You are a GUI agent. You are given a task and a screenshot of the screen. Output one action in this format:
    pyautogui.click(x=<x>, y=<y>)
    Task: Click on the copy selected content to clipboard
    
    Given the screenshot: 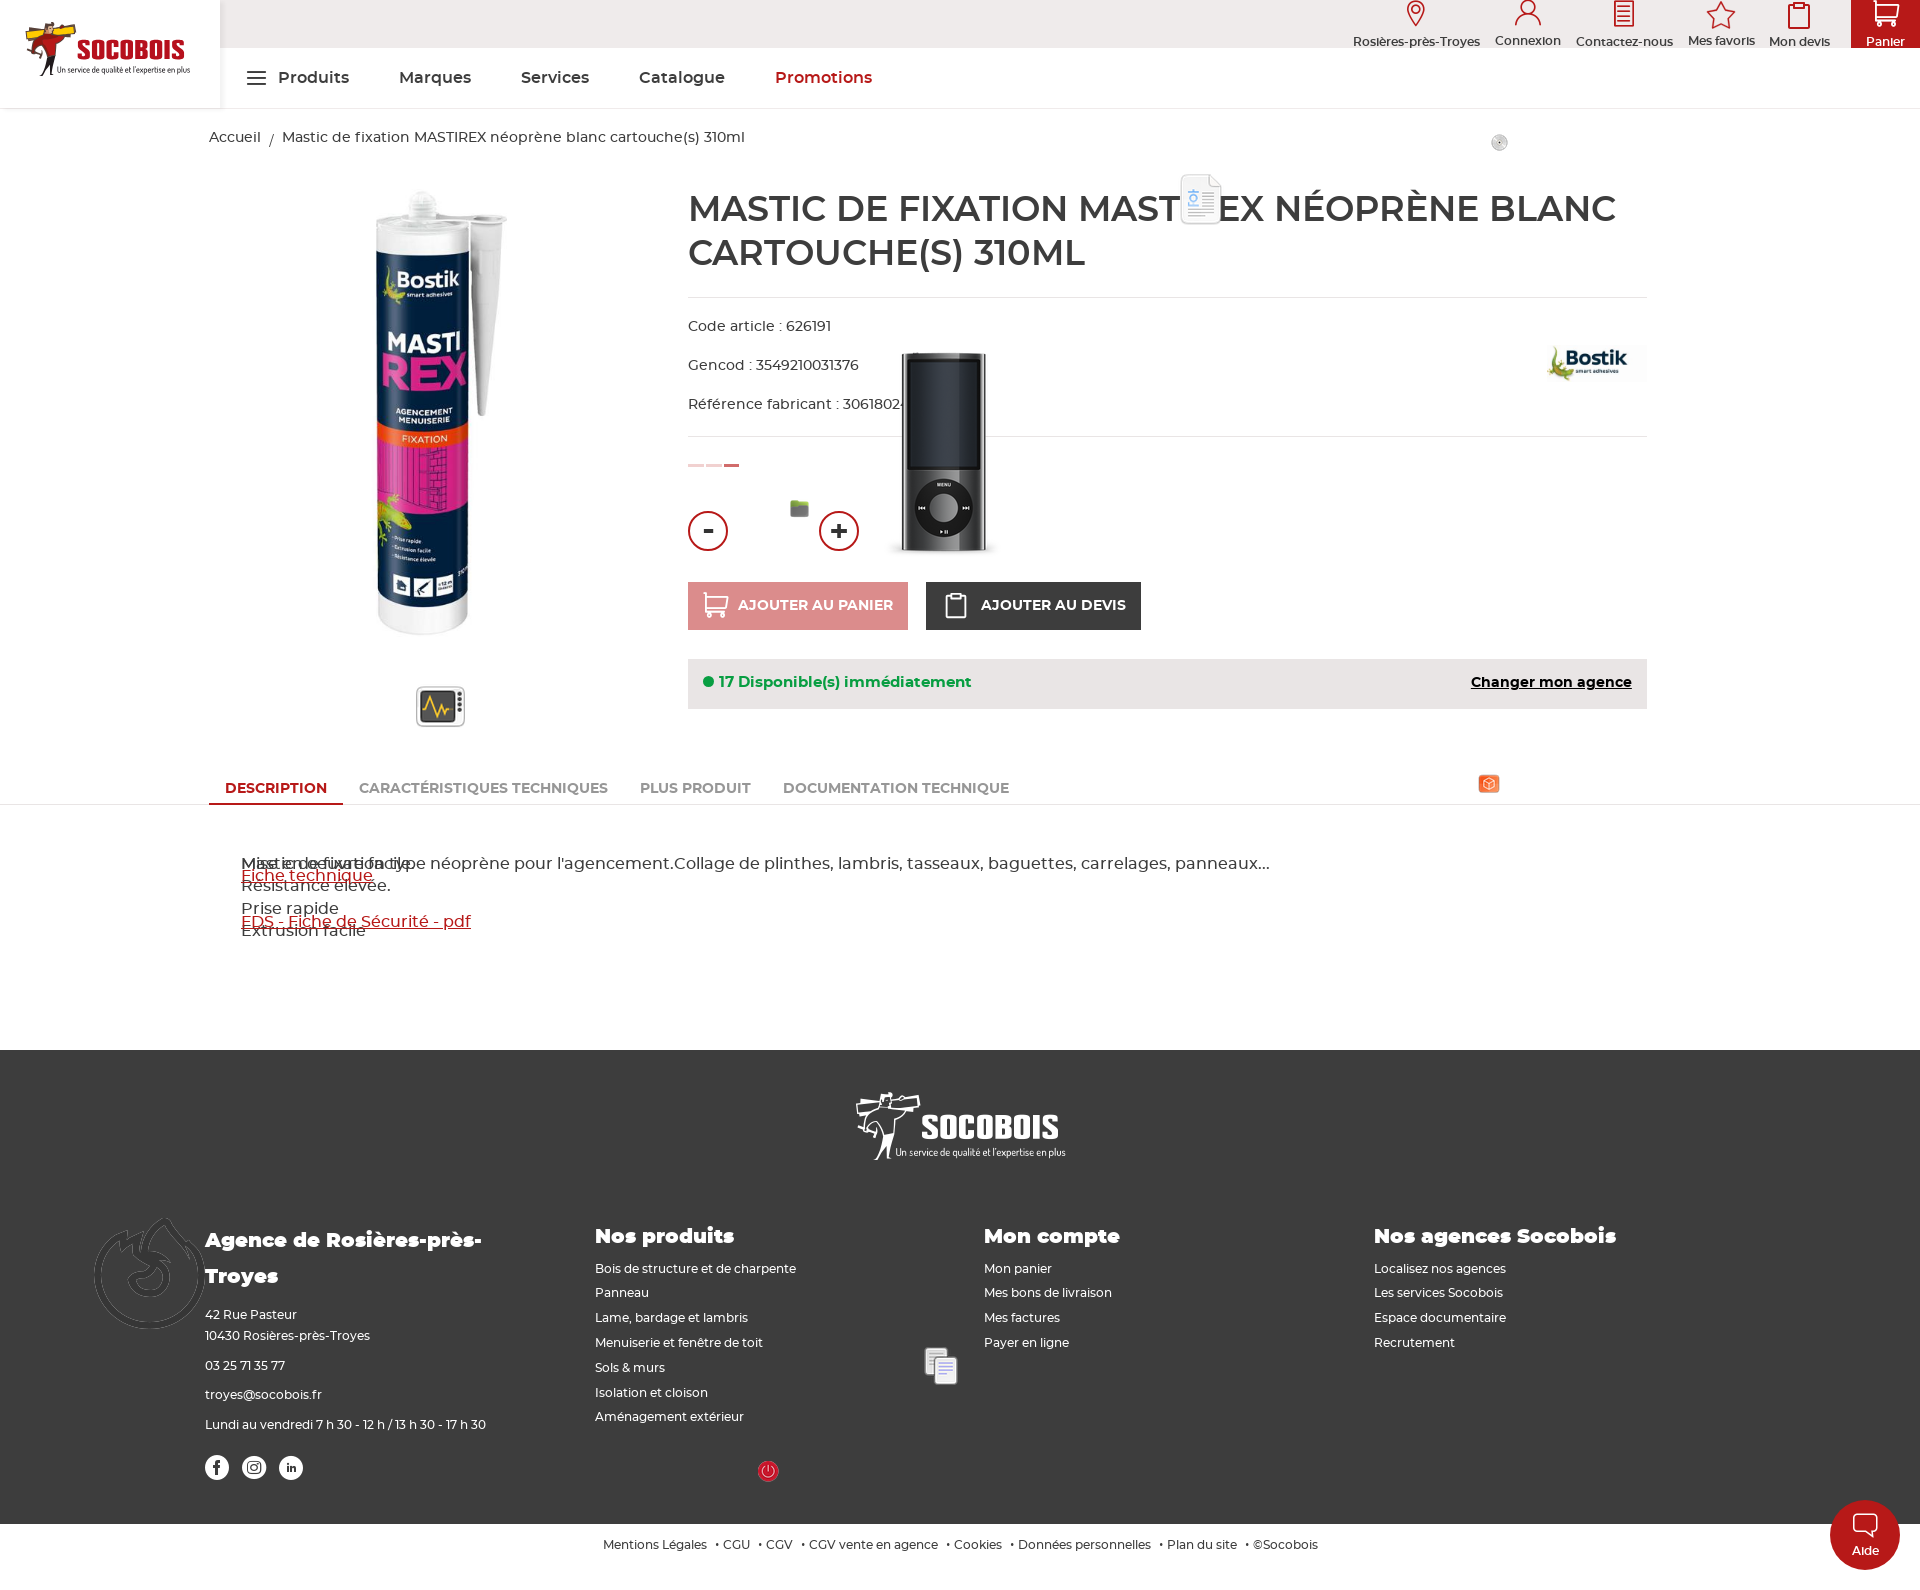 What is the action you would take?
    pyautogui.click(x=941, y=1366)
    